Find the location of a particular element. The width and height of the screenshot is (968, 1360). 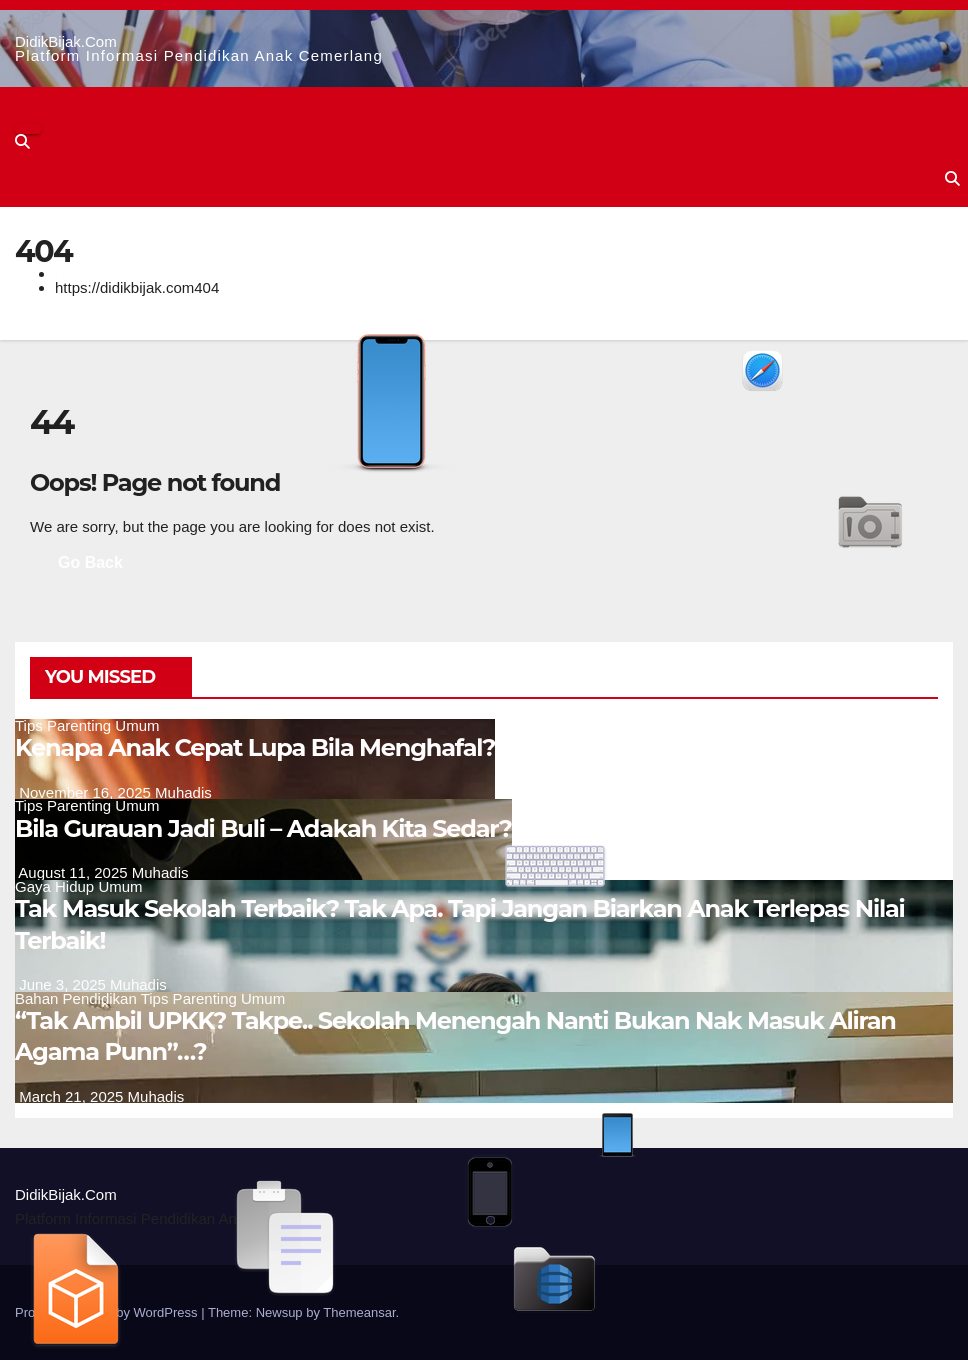

iPod Touch device in sidebar navigation is located at coordinates (490, 1192).